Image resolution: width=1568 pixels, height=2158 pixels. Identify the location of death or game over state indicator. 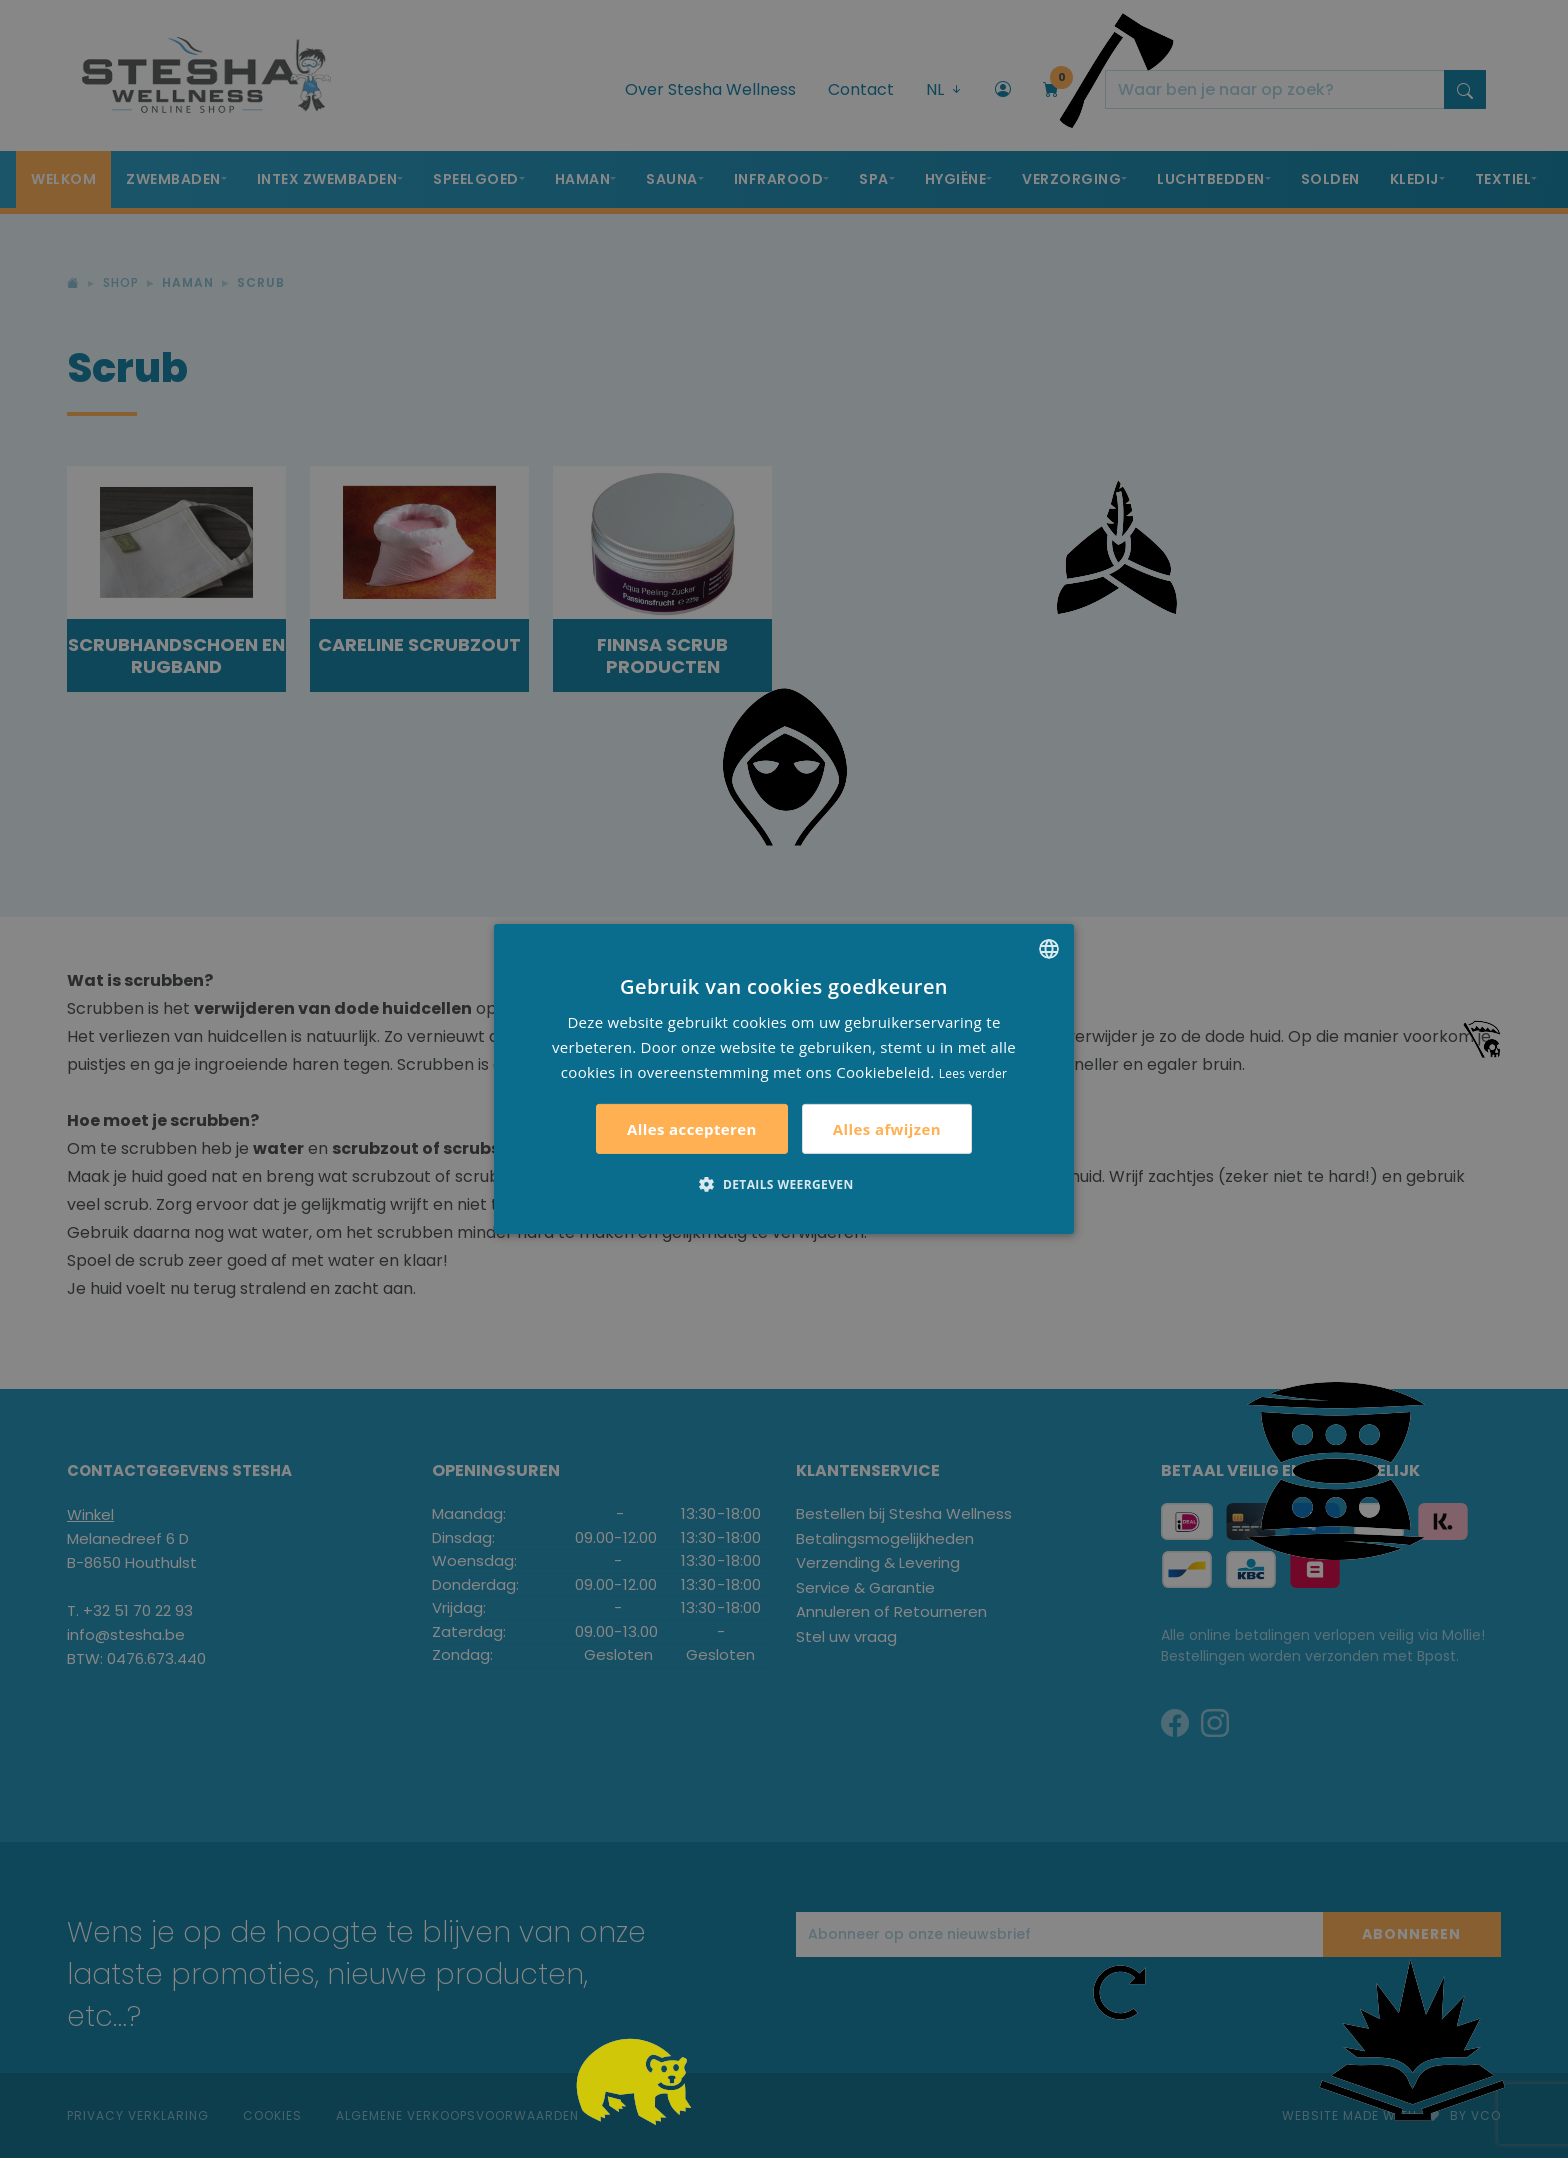
(1482, 1039).